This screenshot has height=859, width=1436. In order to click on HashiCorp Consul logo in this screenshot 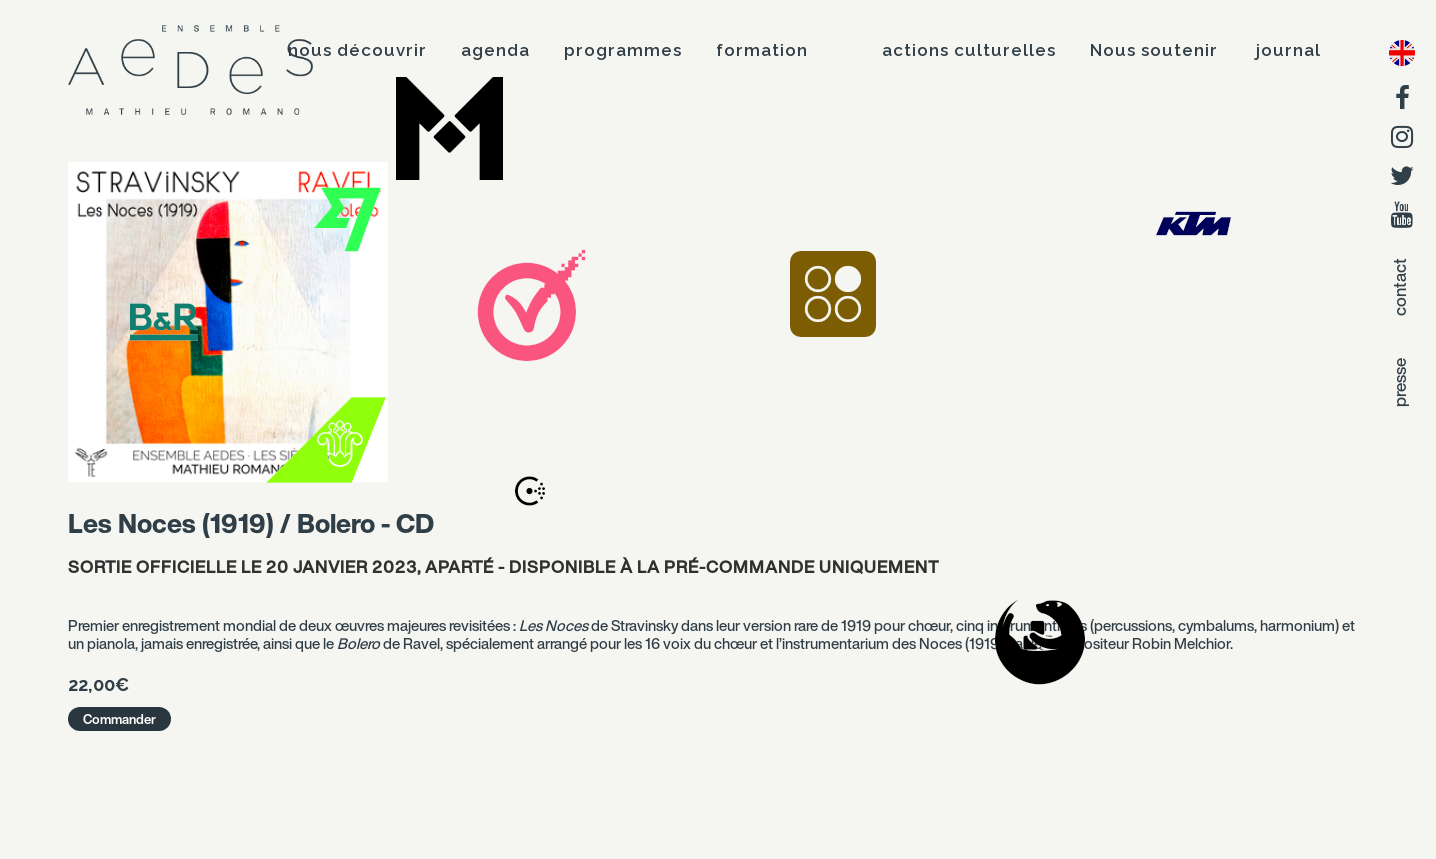, I will do `click(530, 491)`.